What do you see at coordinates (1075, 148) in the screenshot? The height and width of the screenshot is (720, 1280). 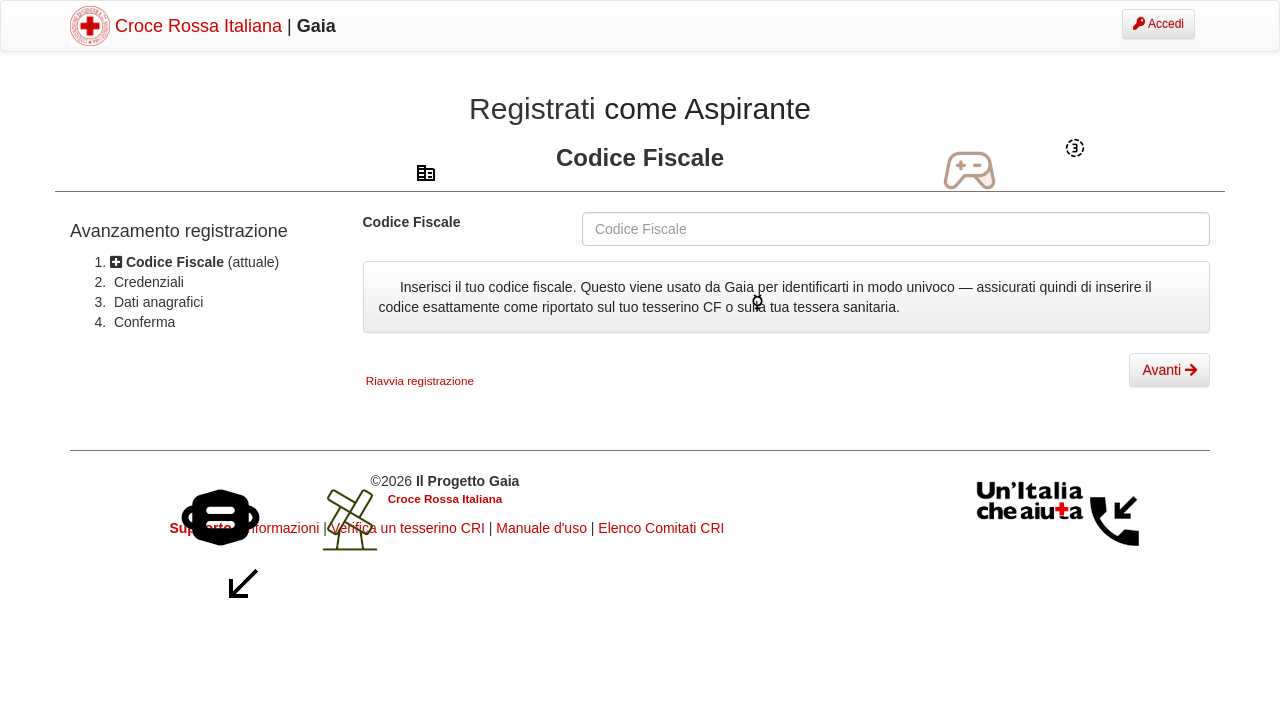 I see `step 3 of a multi-step process` at bounding box center [1075, 148].